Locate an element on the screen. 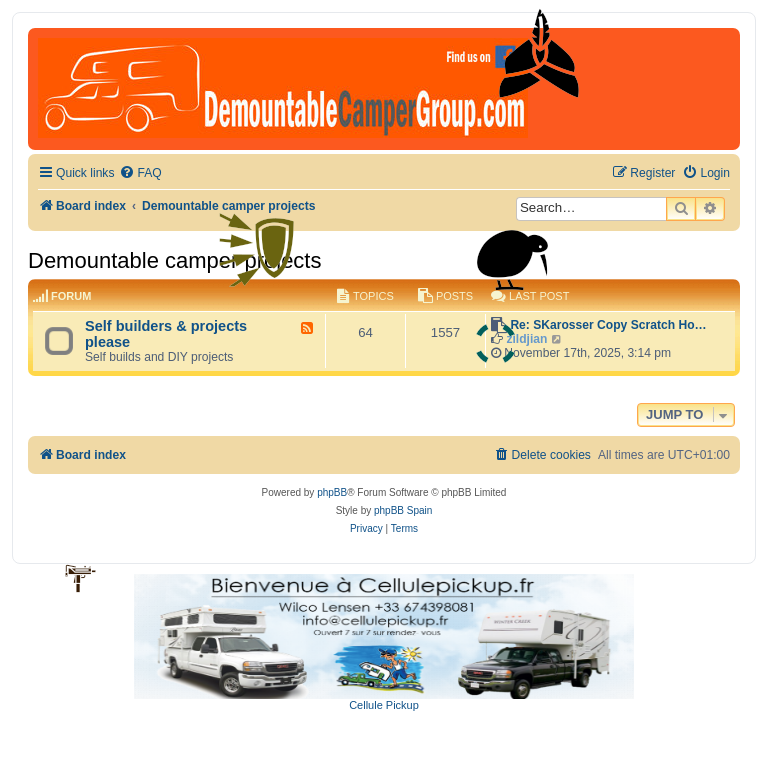 This screenshot has height=762, width=768. indicates active protection or defense mode is located at coordinates (257, 249).